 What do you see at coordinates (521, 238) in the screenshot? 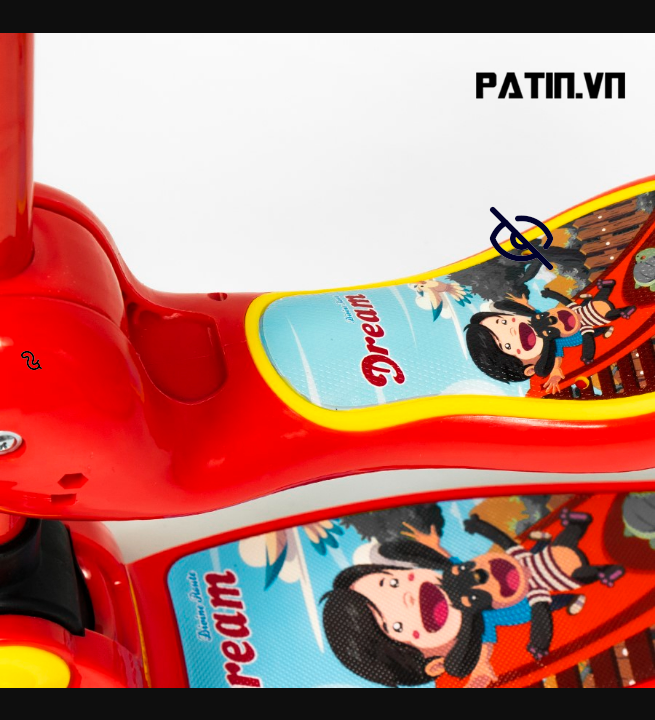
I see `hide password or sensitive content` at bounding box center [521, 238].